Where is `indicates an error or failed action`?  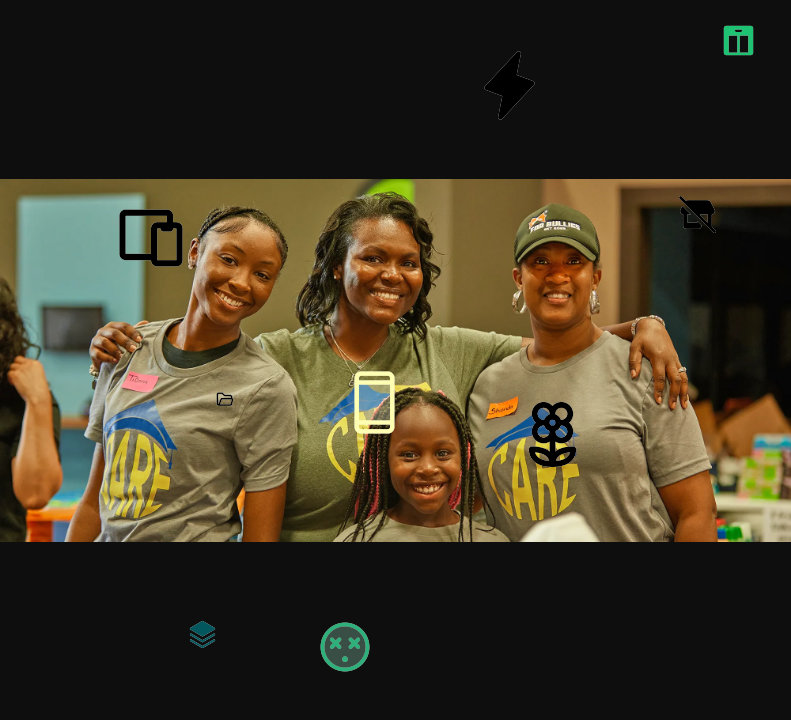
indicates an error or failed action is located at coordinates (345, 647).